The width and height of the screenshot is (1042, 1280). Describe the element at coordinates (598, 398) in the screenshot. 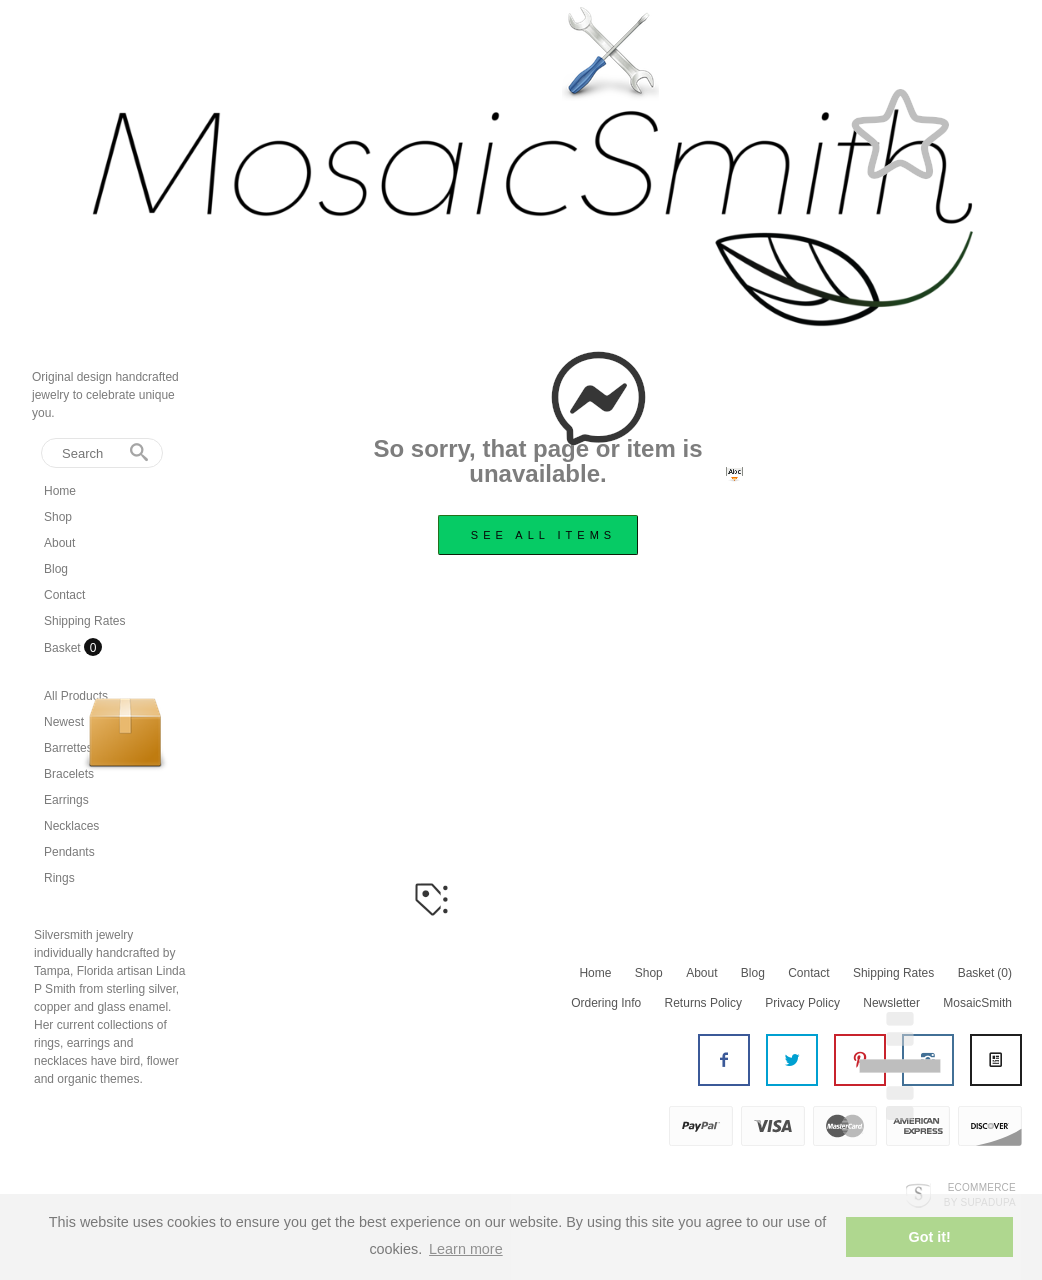

I see `open Caprine, a Facebook Messenger desktop client` at that location.